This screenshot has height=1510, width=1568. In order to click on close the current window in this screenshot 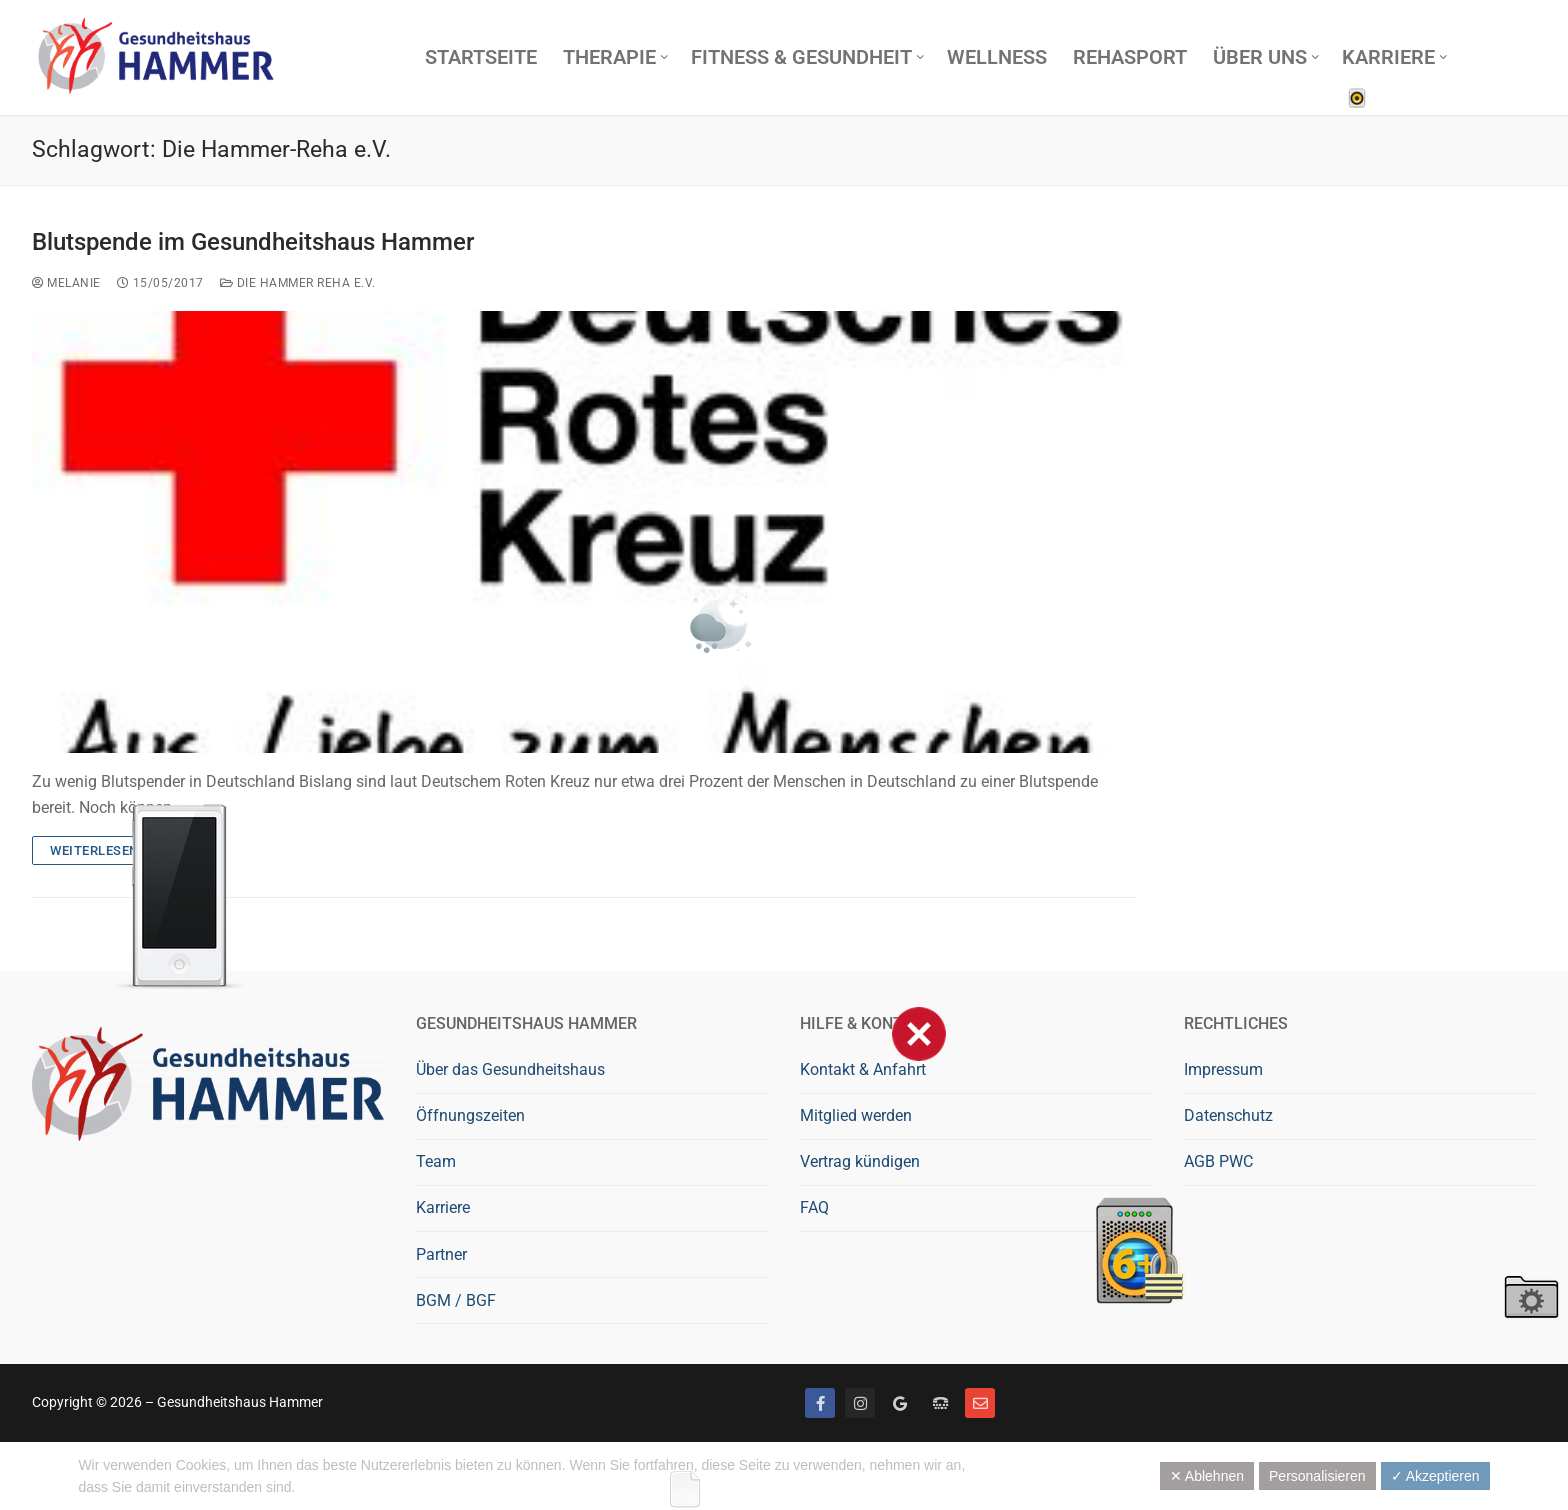, I will do `click(919, 1034)`.